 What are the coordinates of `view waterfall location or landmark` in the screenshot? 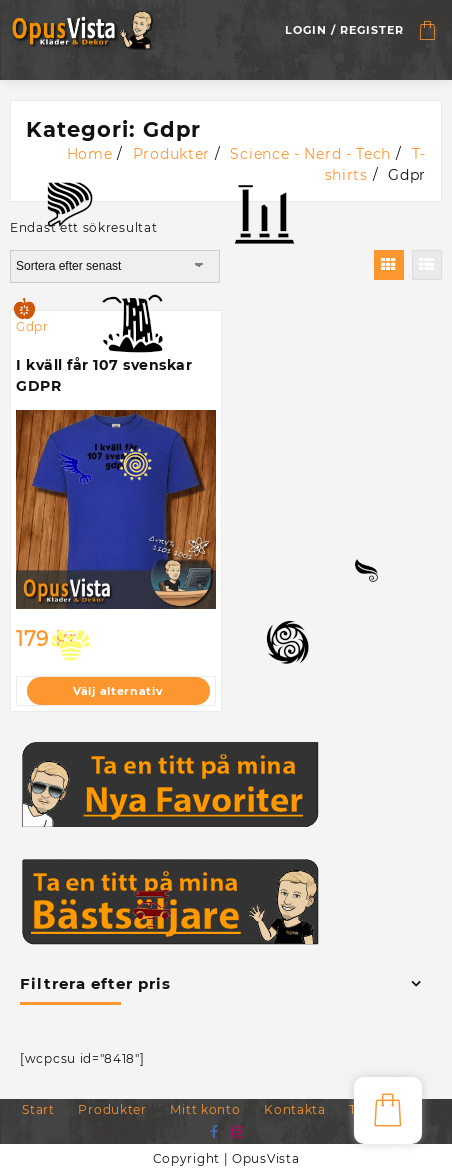 It's located at (132, 323).